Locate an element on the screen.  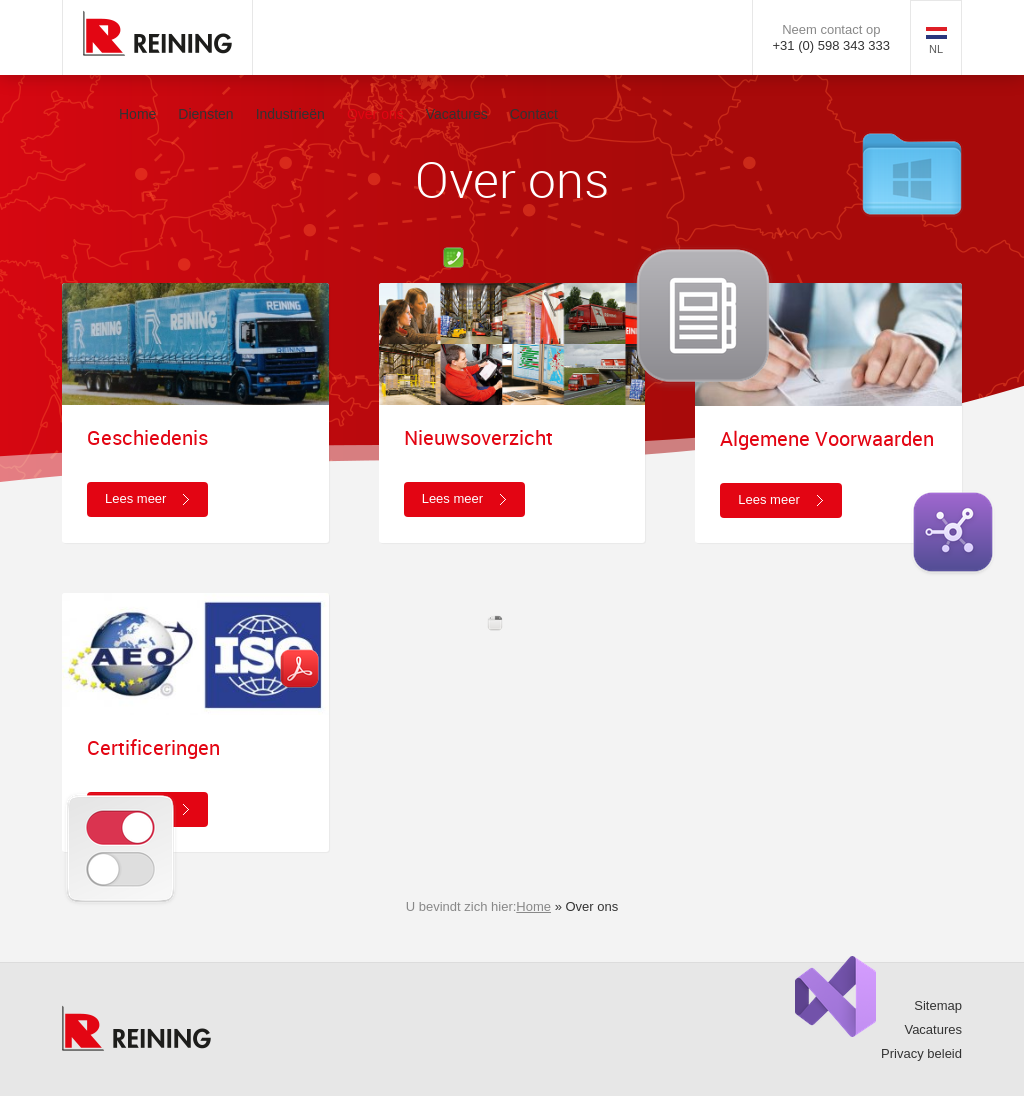
open desktop preferences or settings is located at coordinates (120, 848).